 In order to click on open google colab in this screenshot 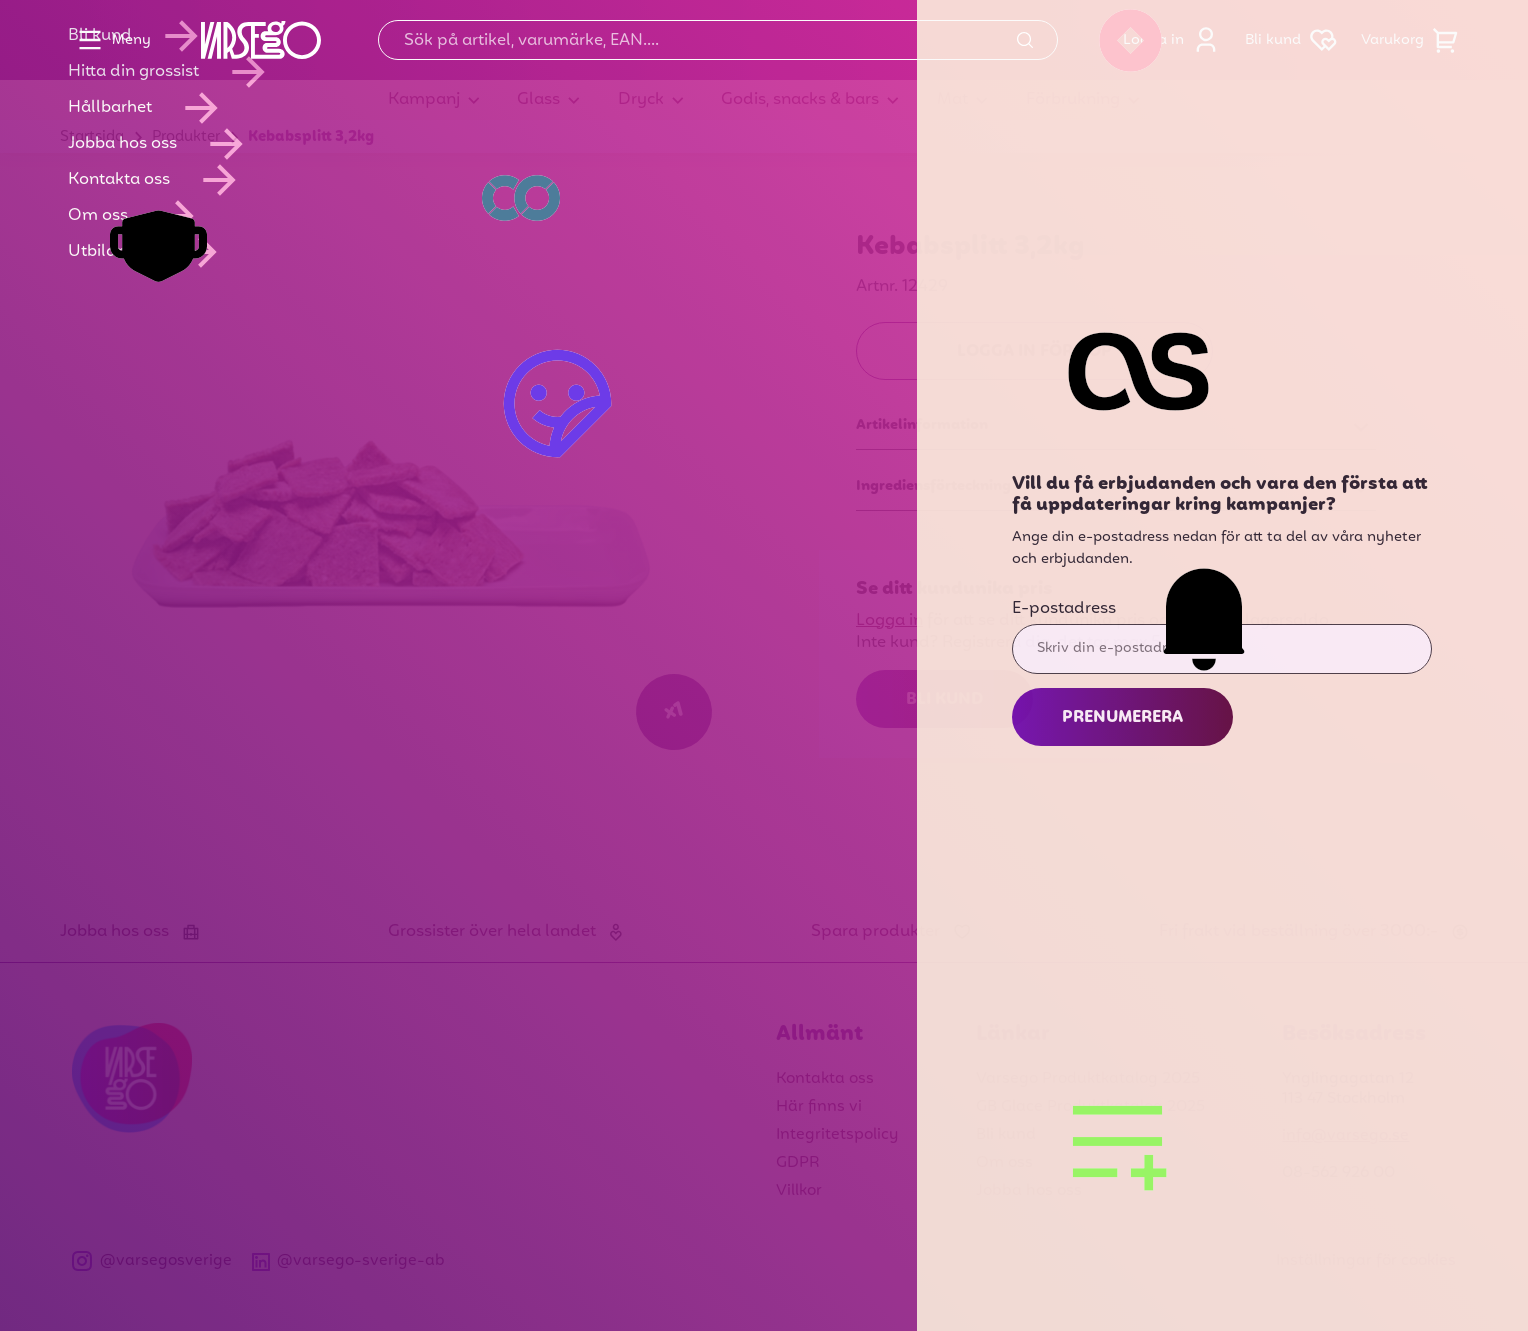, I will do `click(521, 198)`.